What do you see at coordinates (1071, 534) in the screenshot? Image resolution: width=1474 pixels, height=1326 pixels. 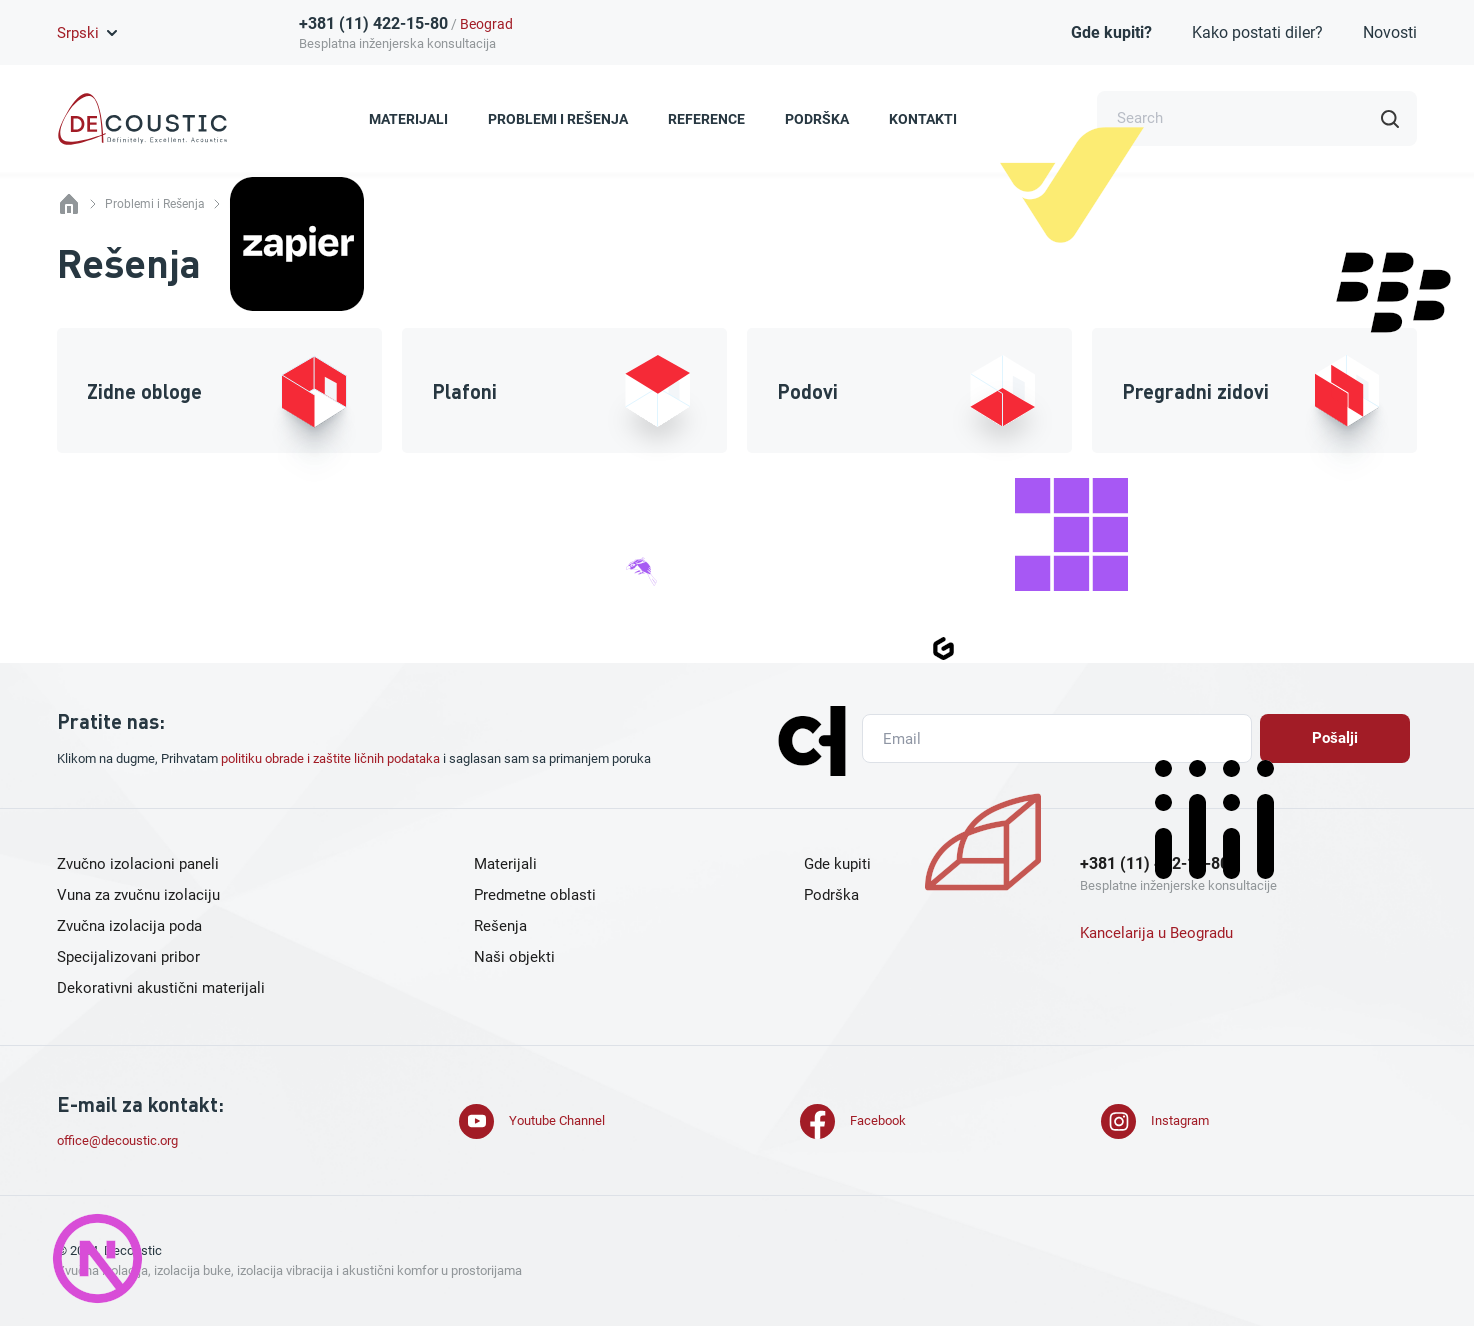 I see `pnpm package manager logo` at bounding box center [1071, 534].